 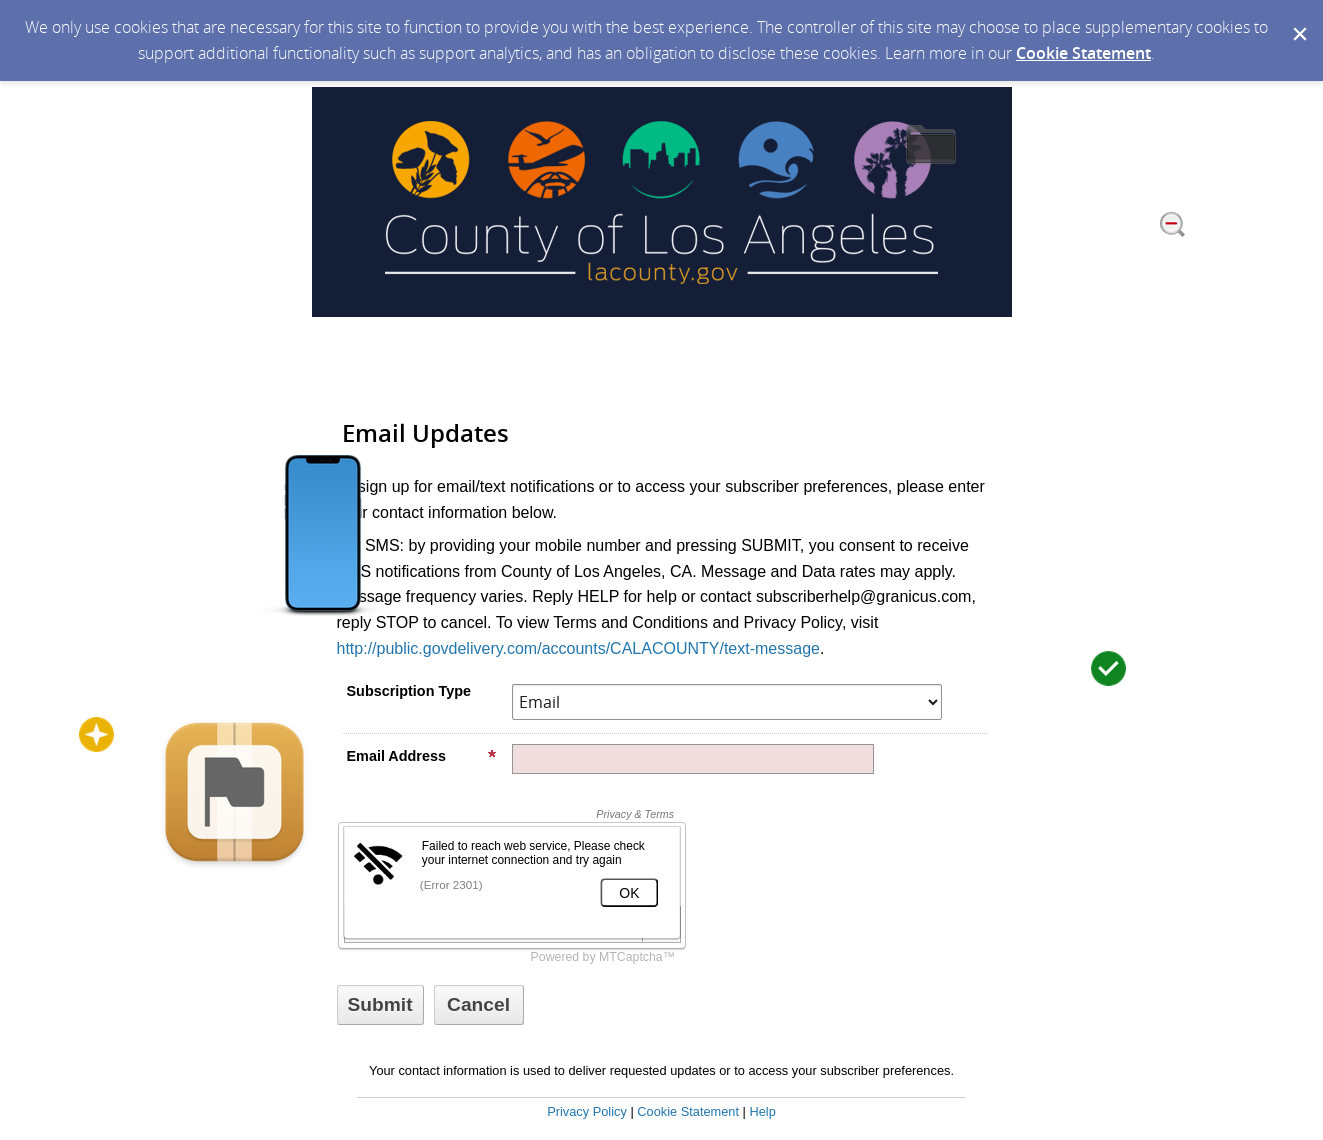 I want to click on zoom out of the current view, so click(x=1172, y=224).